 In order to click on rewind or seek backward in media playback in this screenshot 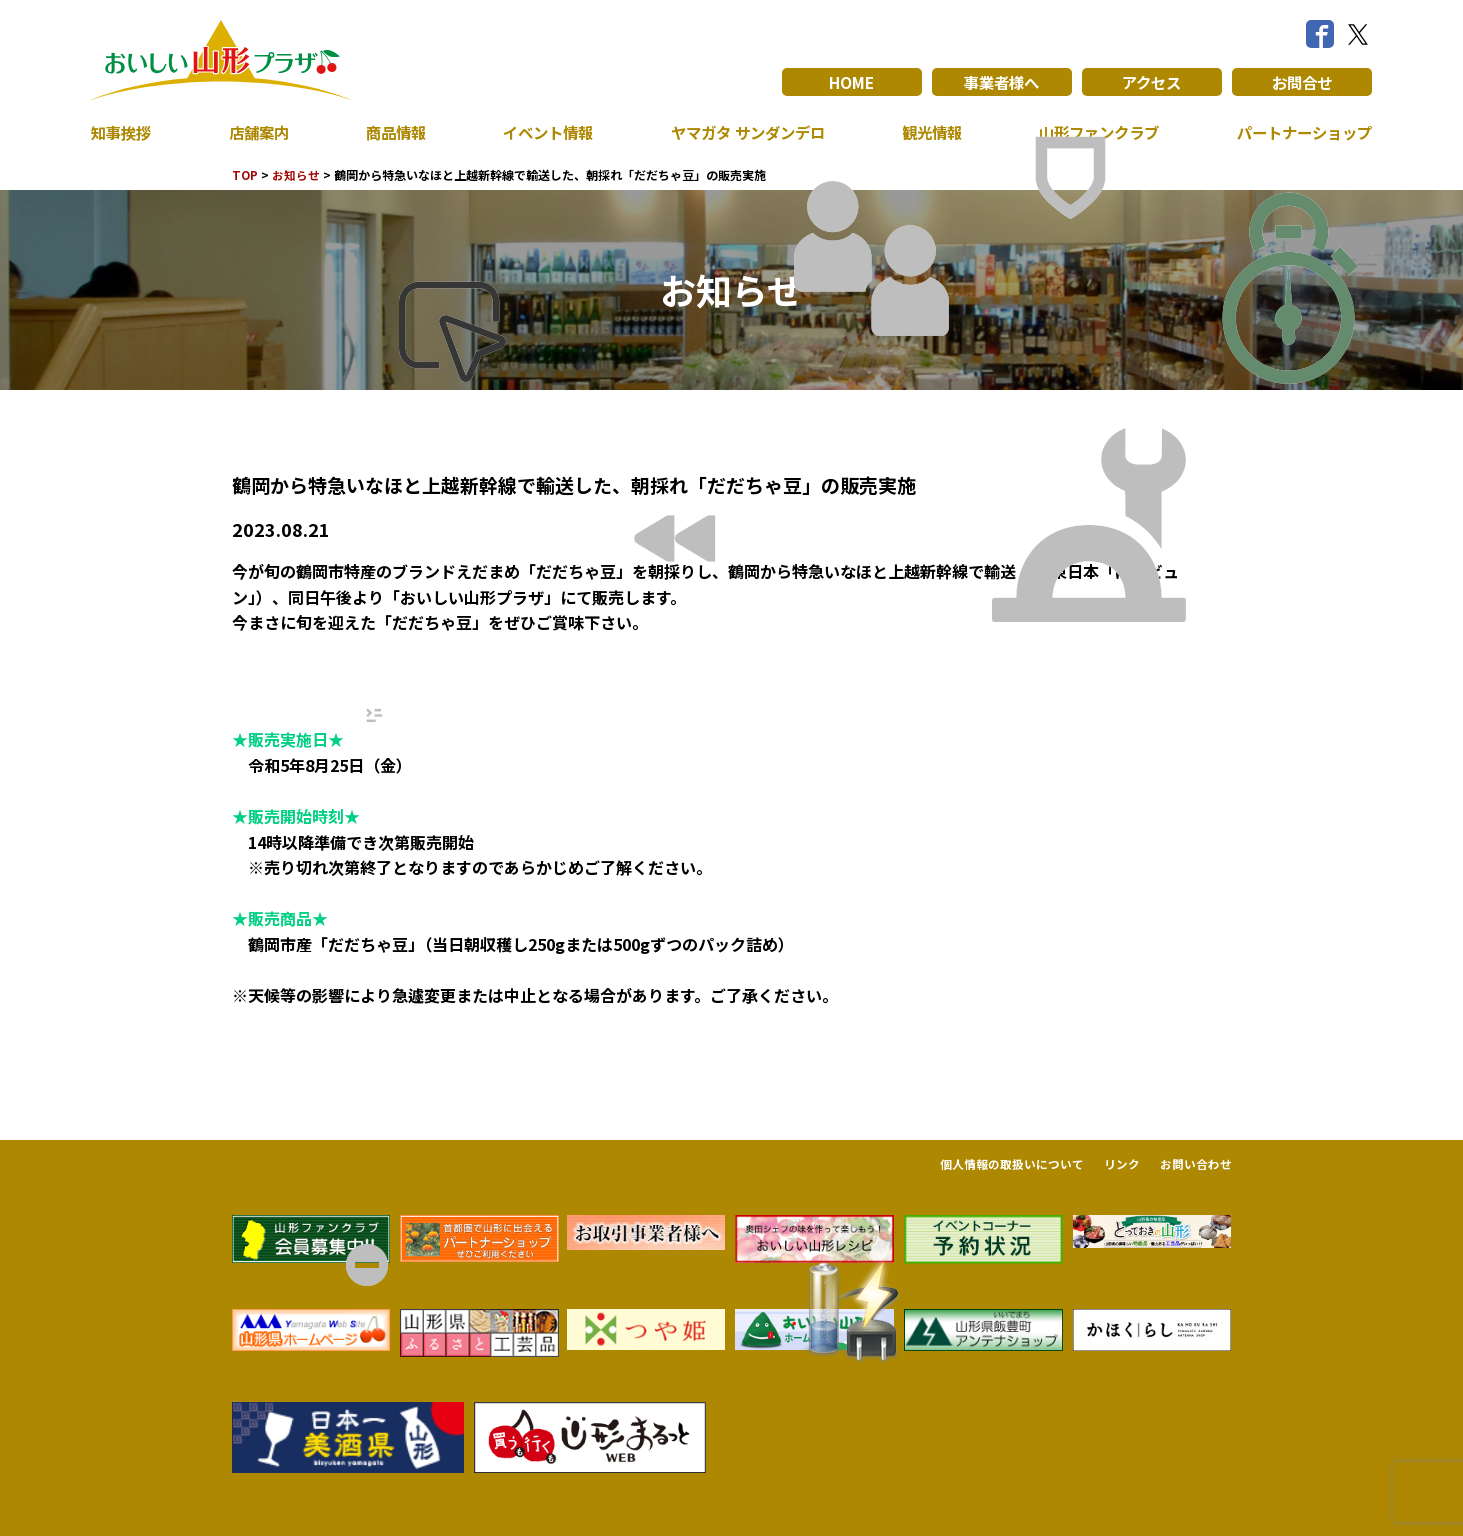, I will do `click(674, 538)`.